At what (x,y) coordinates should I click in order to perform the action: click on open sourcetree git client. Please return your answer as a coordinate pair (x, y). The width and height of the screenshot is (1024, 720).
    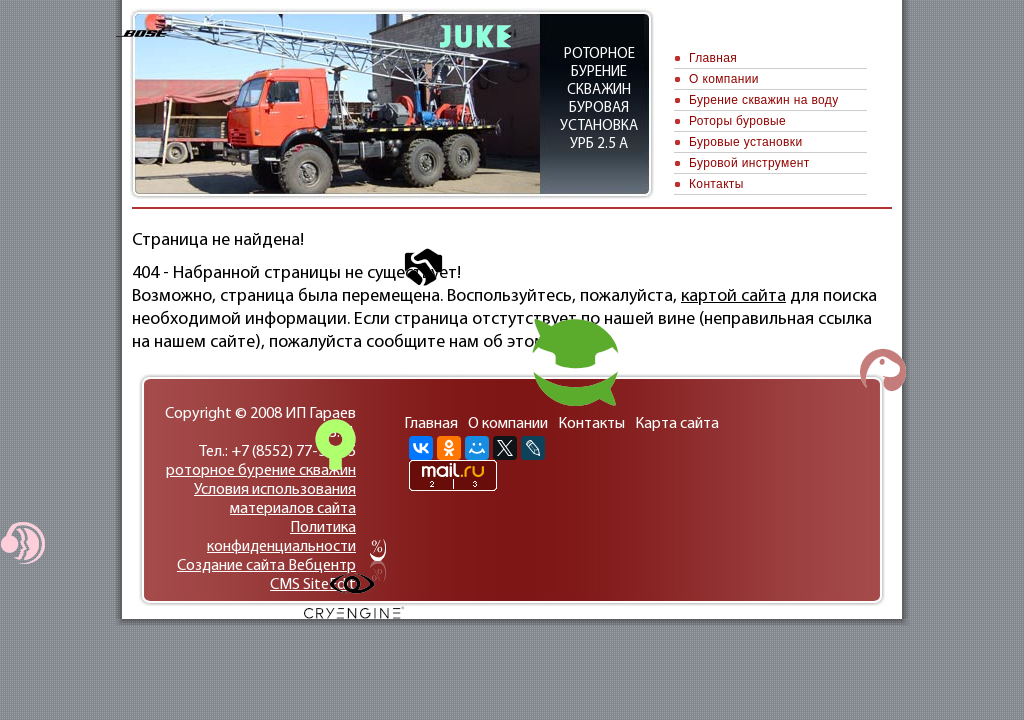
    Looking at the image, I should click on (335, 444).